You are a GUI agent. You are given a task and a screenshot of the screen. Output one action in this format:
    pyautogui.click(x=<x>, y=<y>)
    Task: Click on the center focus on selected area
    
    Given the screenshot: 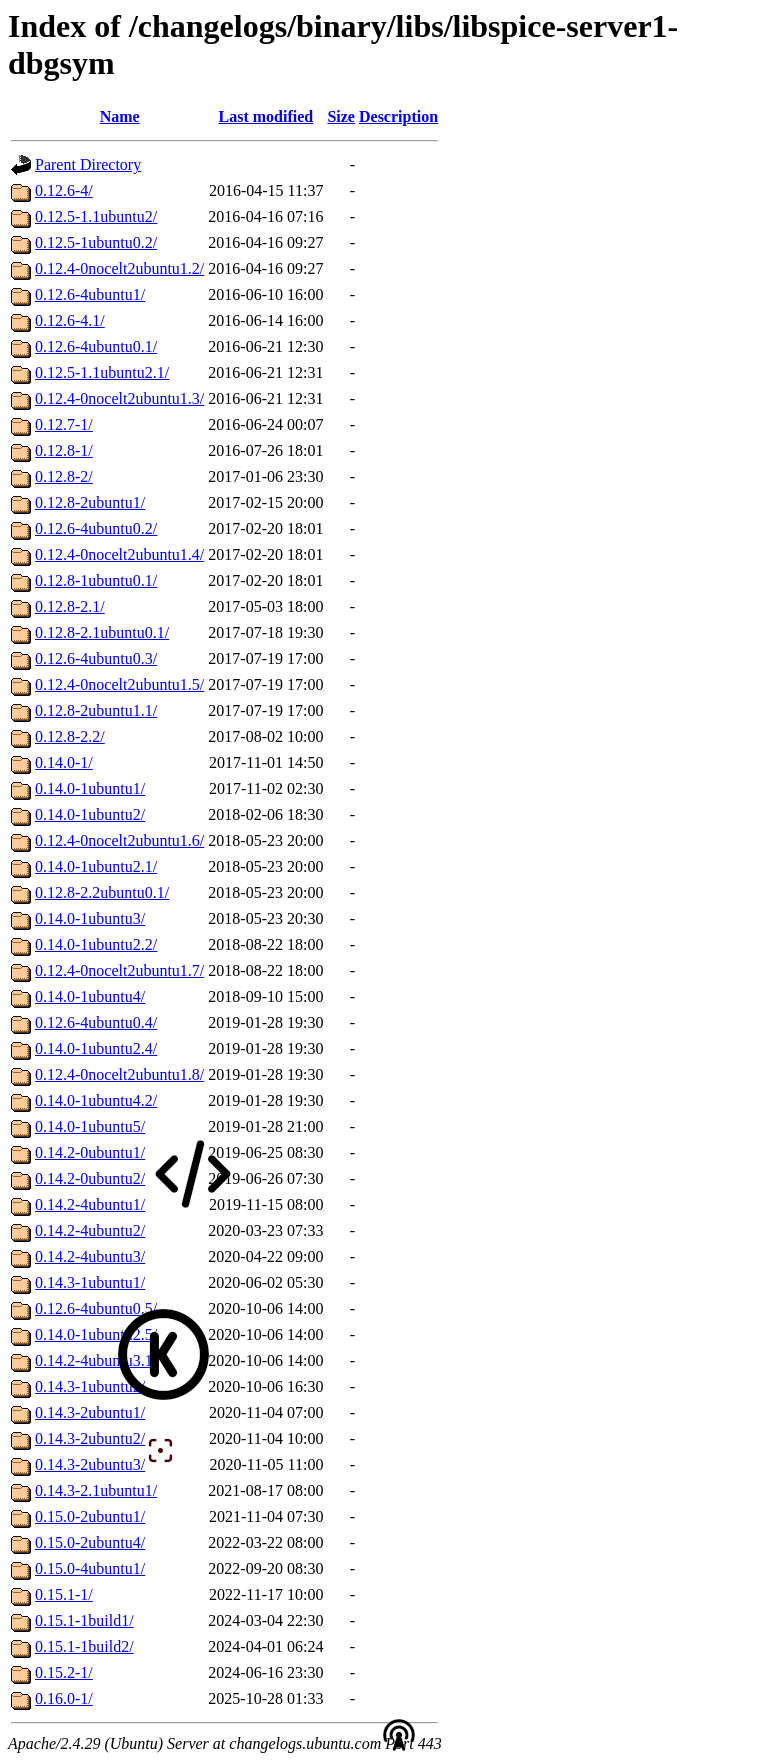 What is the action you would take?
    pyautogui.click(x=160, y=1450)
    